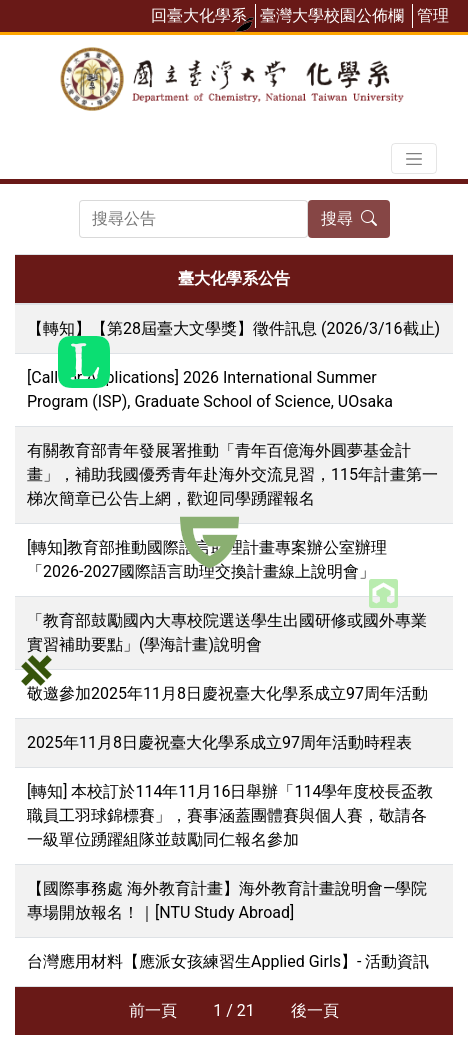 This screenshot has width=468, height=1051. What do you see at coordinates (84, 362) in the screenshot?
I see `open LibraryThing app` at bounding box center [84, 362].